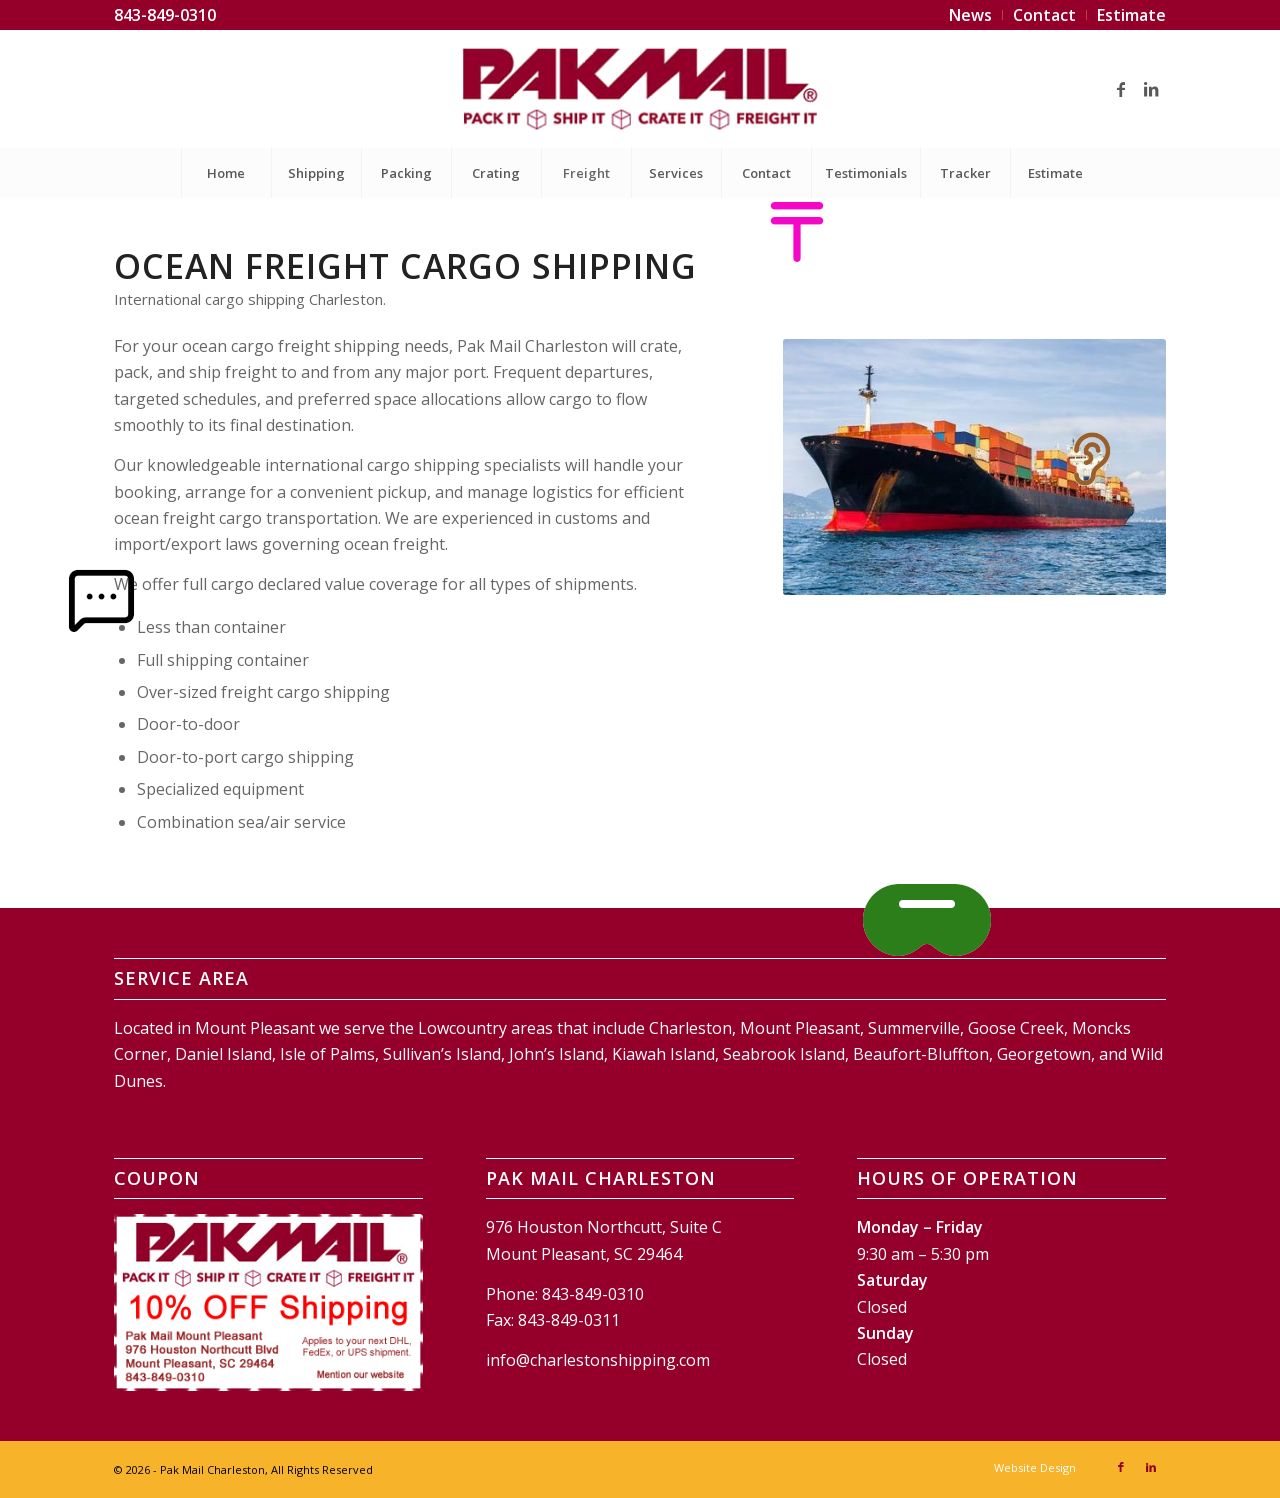 This screenshot has height=1498, width=1280. What do you see at coordinates (1091, 459) in the screenshot?
I see `access audio or sound settings` at bounding box center [1091, 459].